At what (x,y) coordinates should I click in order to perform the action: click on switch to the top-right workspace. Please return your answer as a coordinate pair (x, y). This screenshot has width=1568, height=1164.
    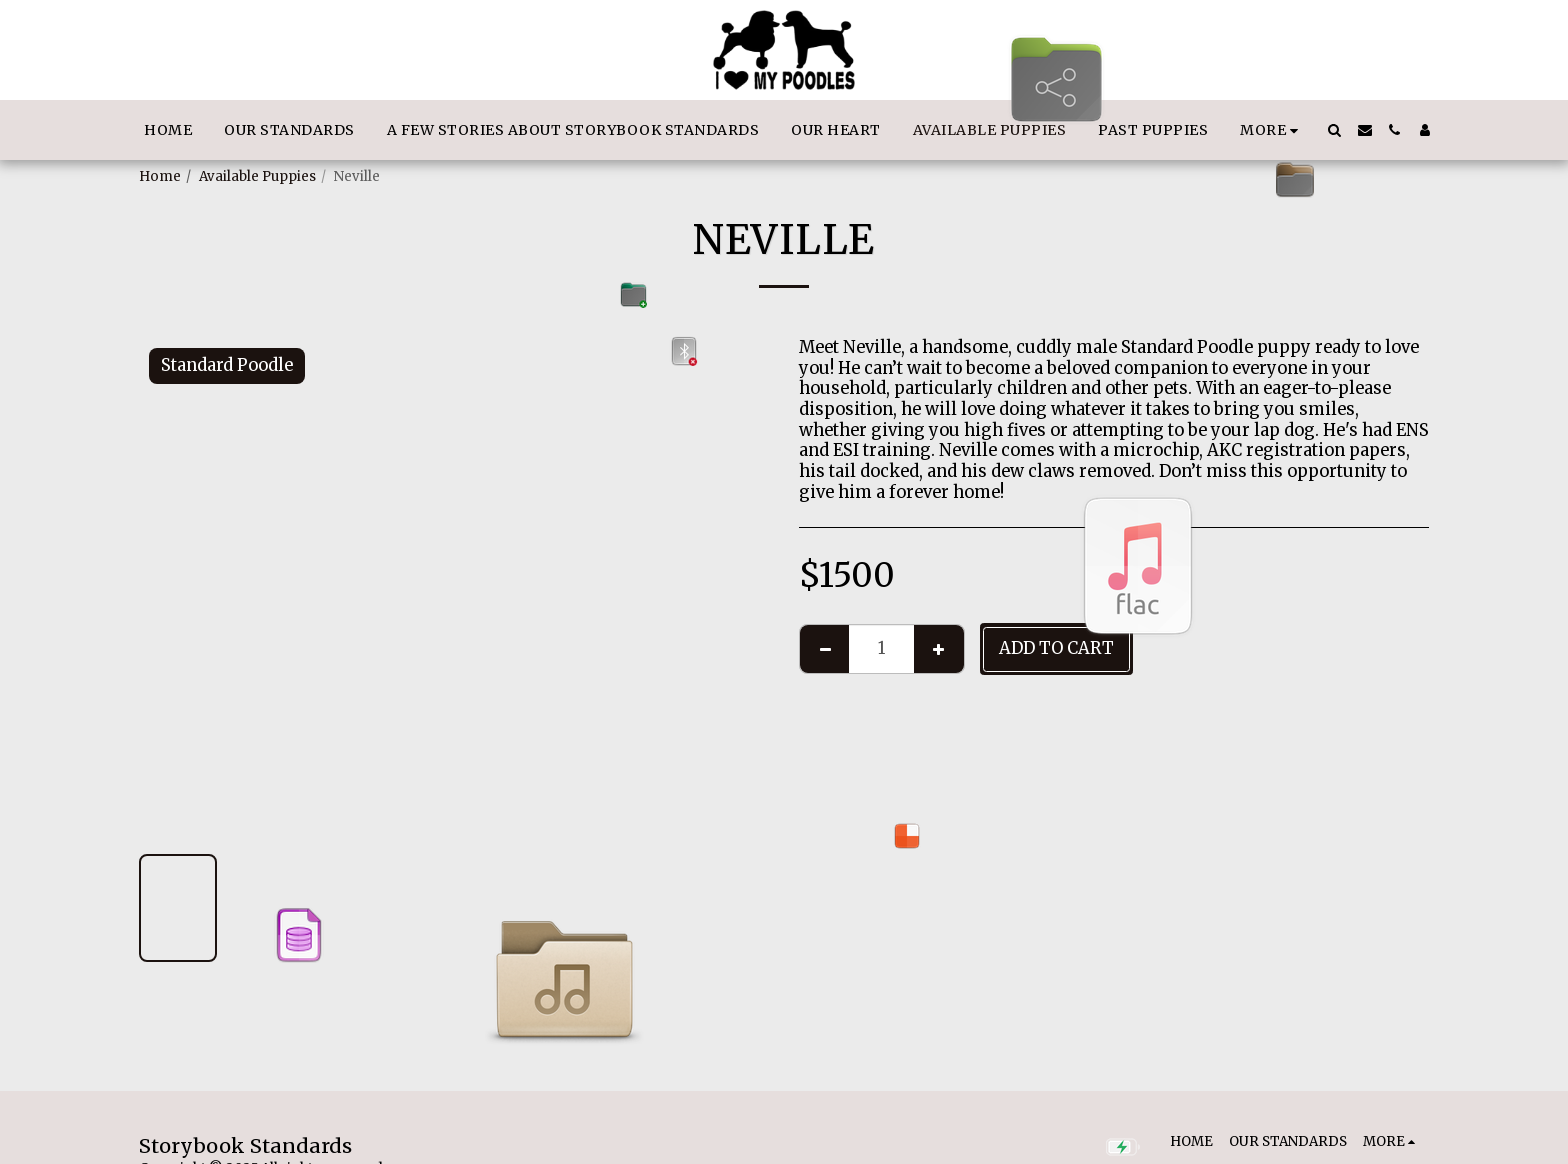
    Looking at the image, I should click on (907, 836).